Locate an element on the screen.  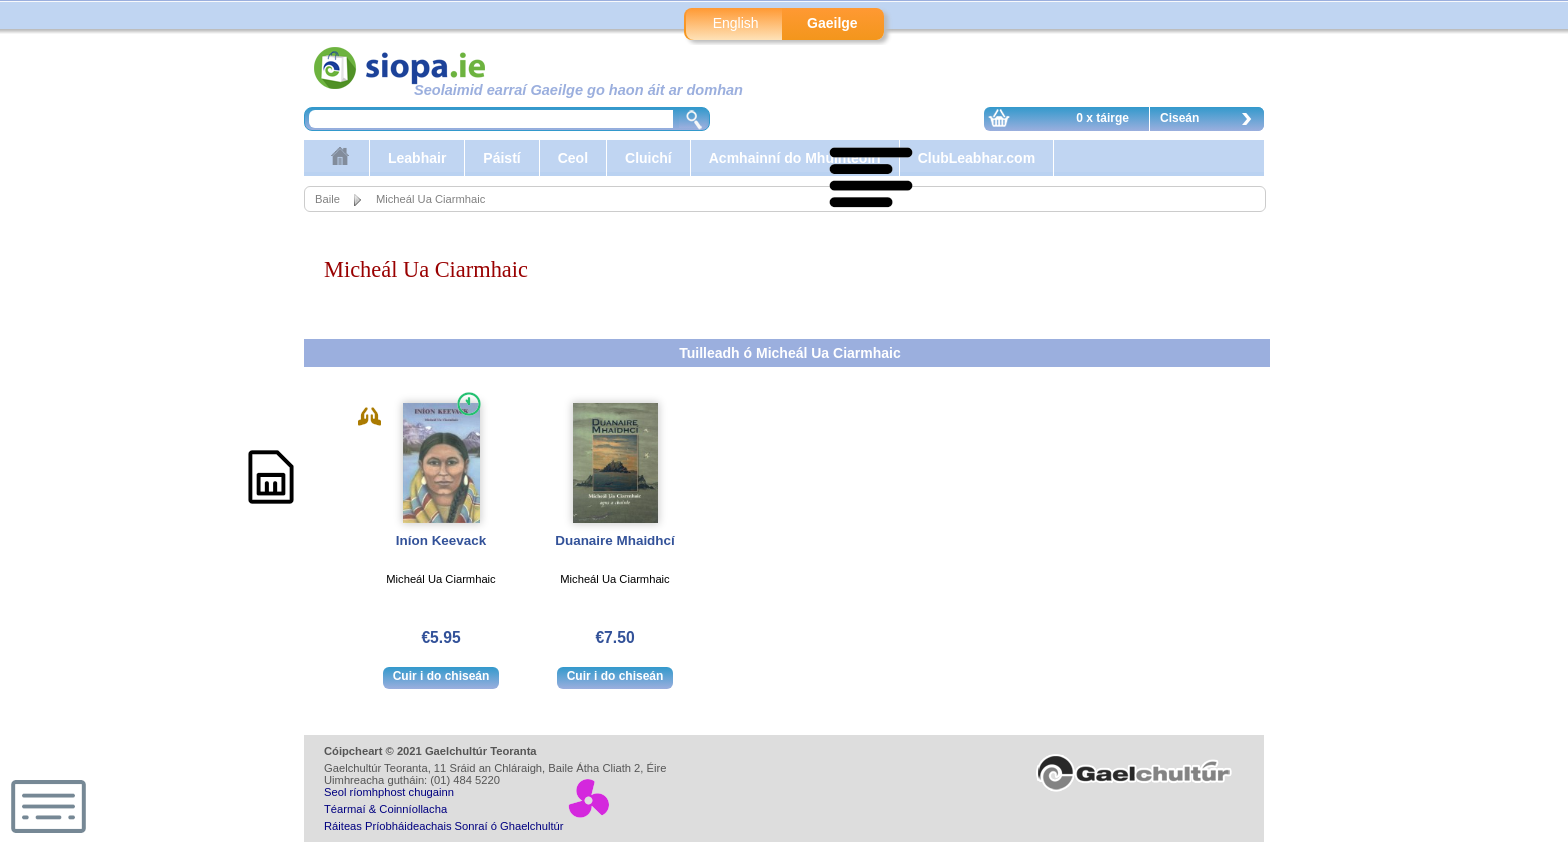
express gratitude or thankfulness is located at coordinates (369, 416).